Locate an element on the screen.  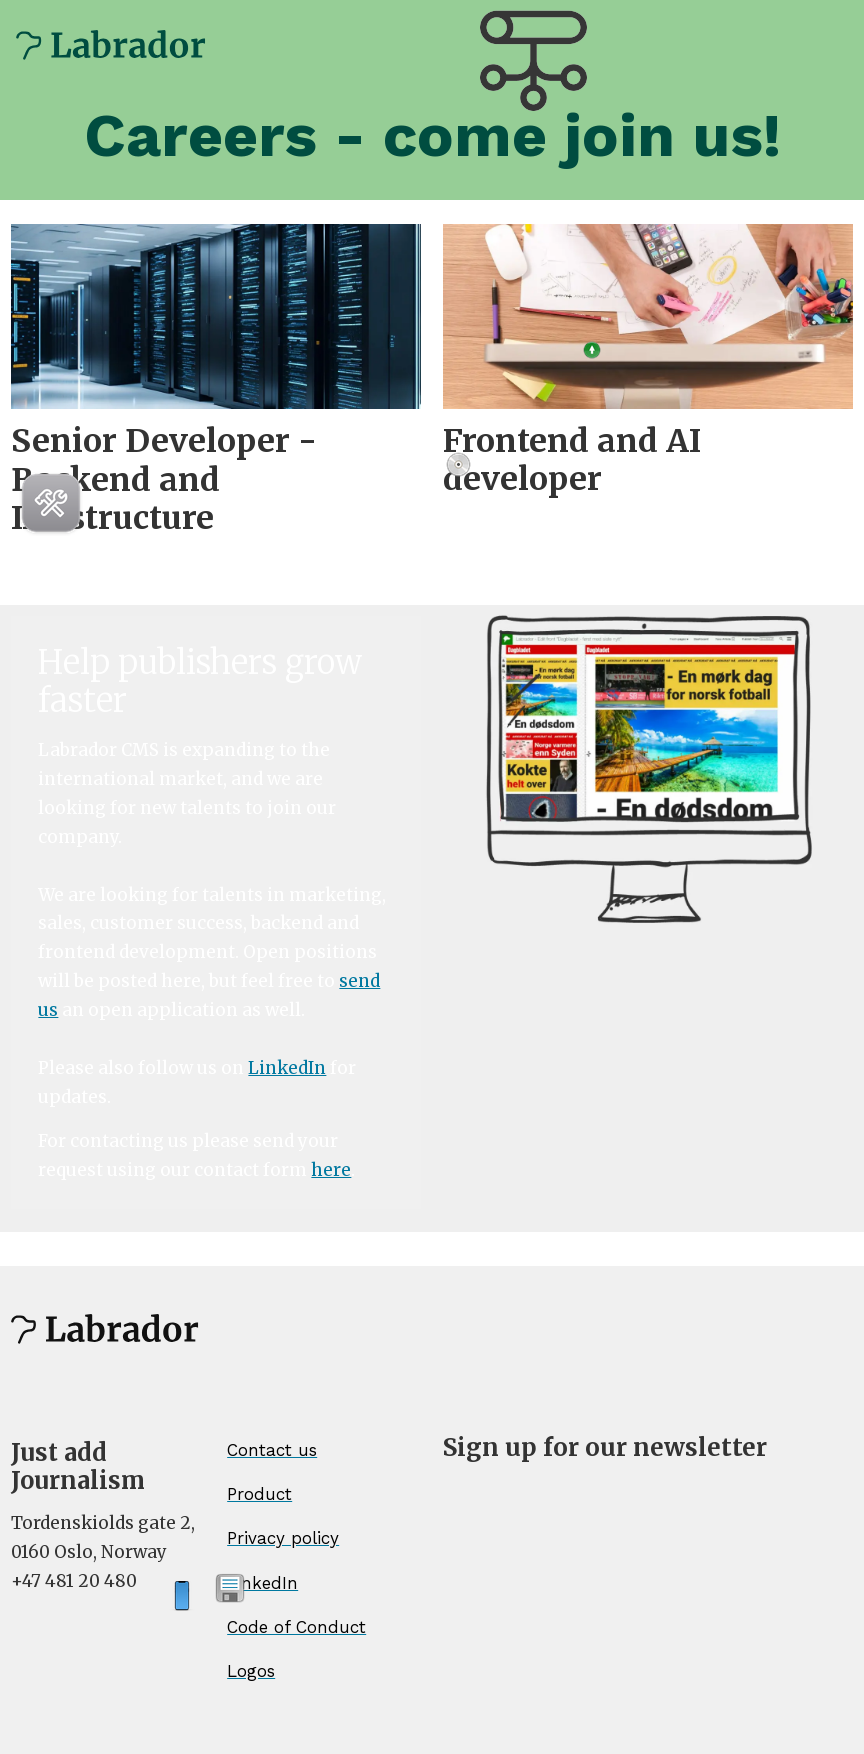
save file to disk is located at coordinates (230, 1588).